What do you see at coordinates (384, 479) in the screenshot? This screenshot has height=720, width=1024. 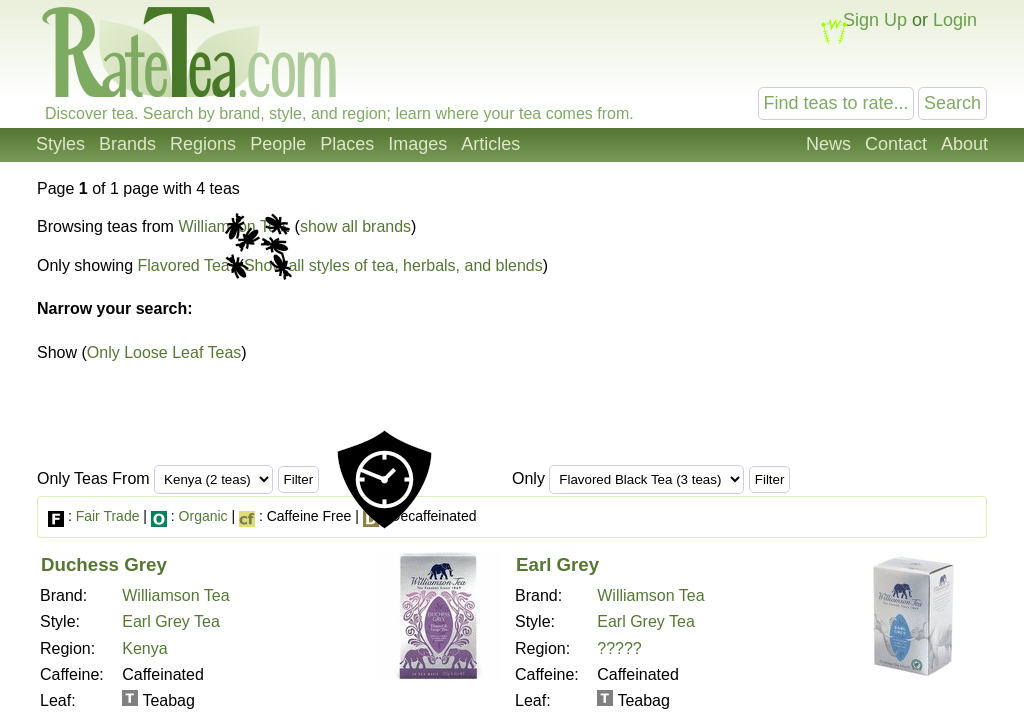 I see `activate temporary protection or defense` at bounding box center [384, 479].